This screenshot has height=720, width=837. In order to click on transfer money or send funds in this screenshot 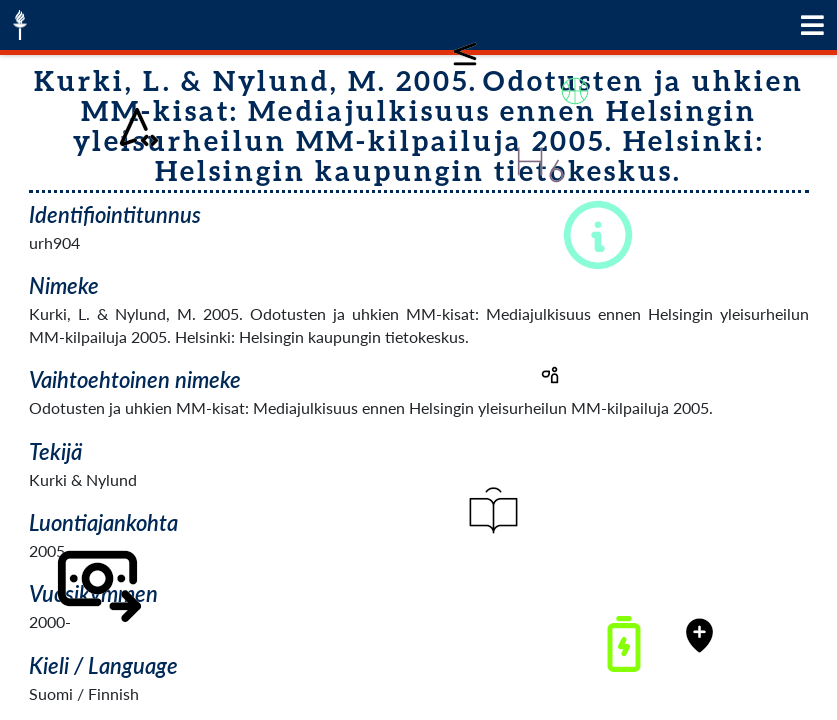, I will do `click(97, 578)`.